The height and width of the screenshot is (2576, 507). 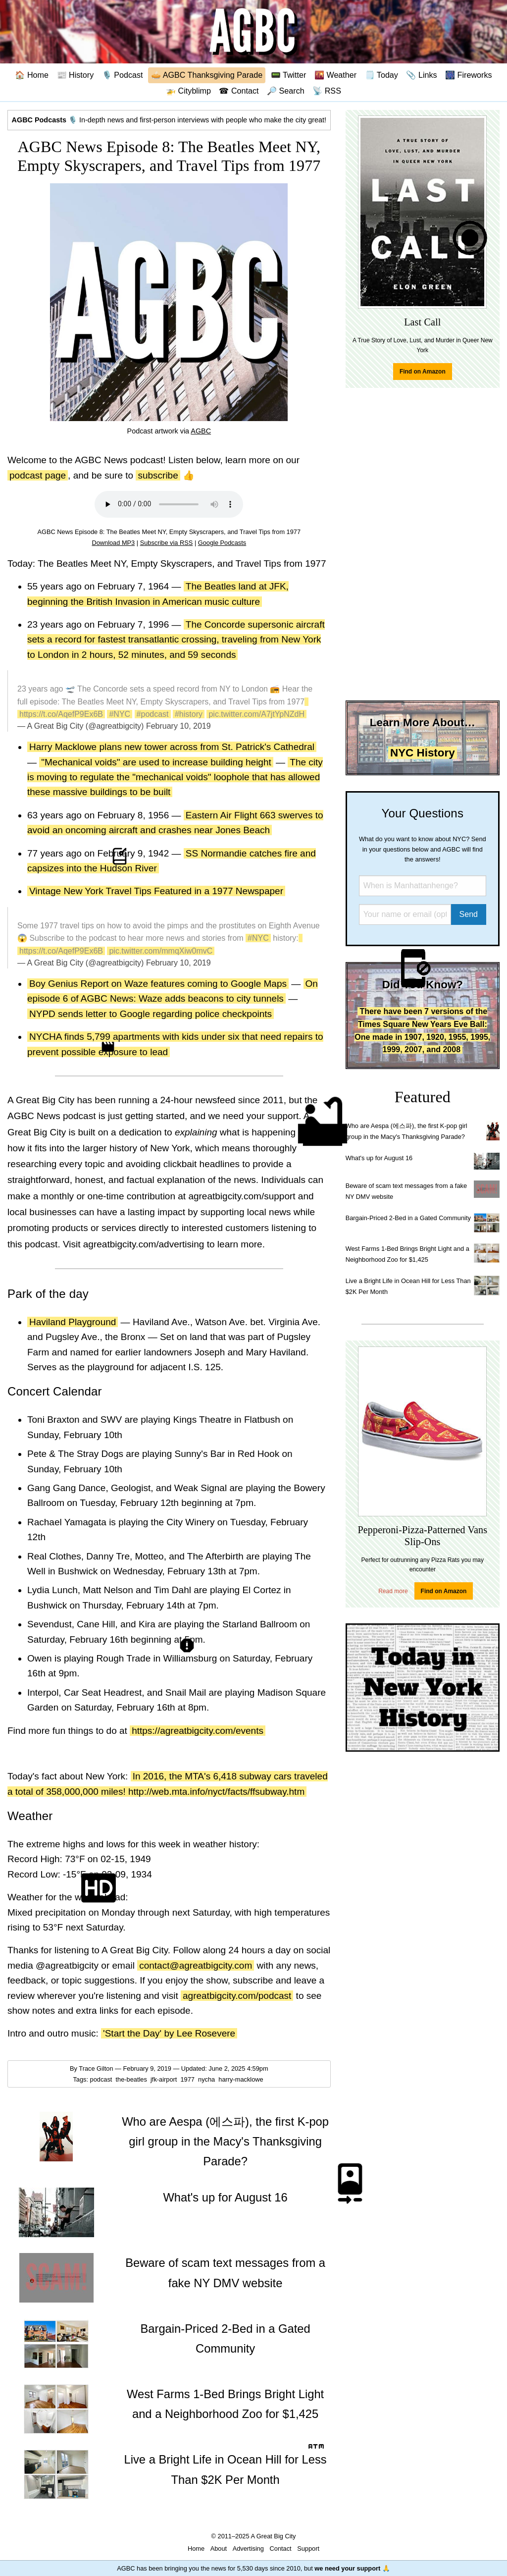 I want to click on indicates bathroom amenities available, so click(x=322, y=1121).